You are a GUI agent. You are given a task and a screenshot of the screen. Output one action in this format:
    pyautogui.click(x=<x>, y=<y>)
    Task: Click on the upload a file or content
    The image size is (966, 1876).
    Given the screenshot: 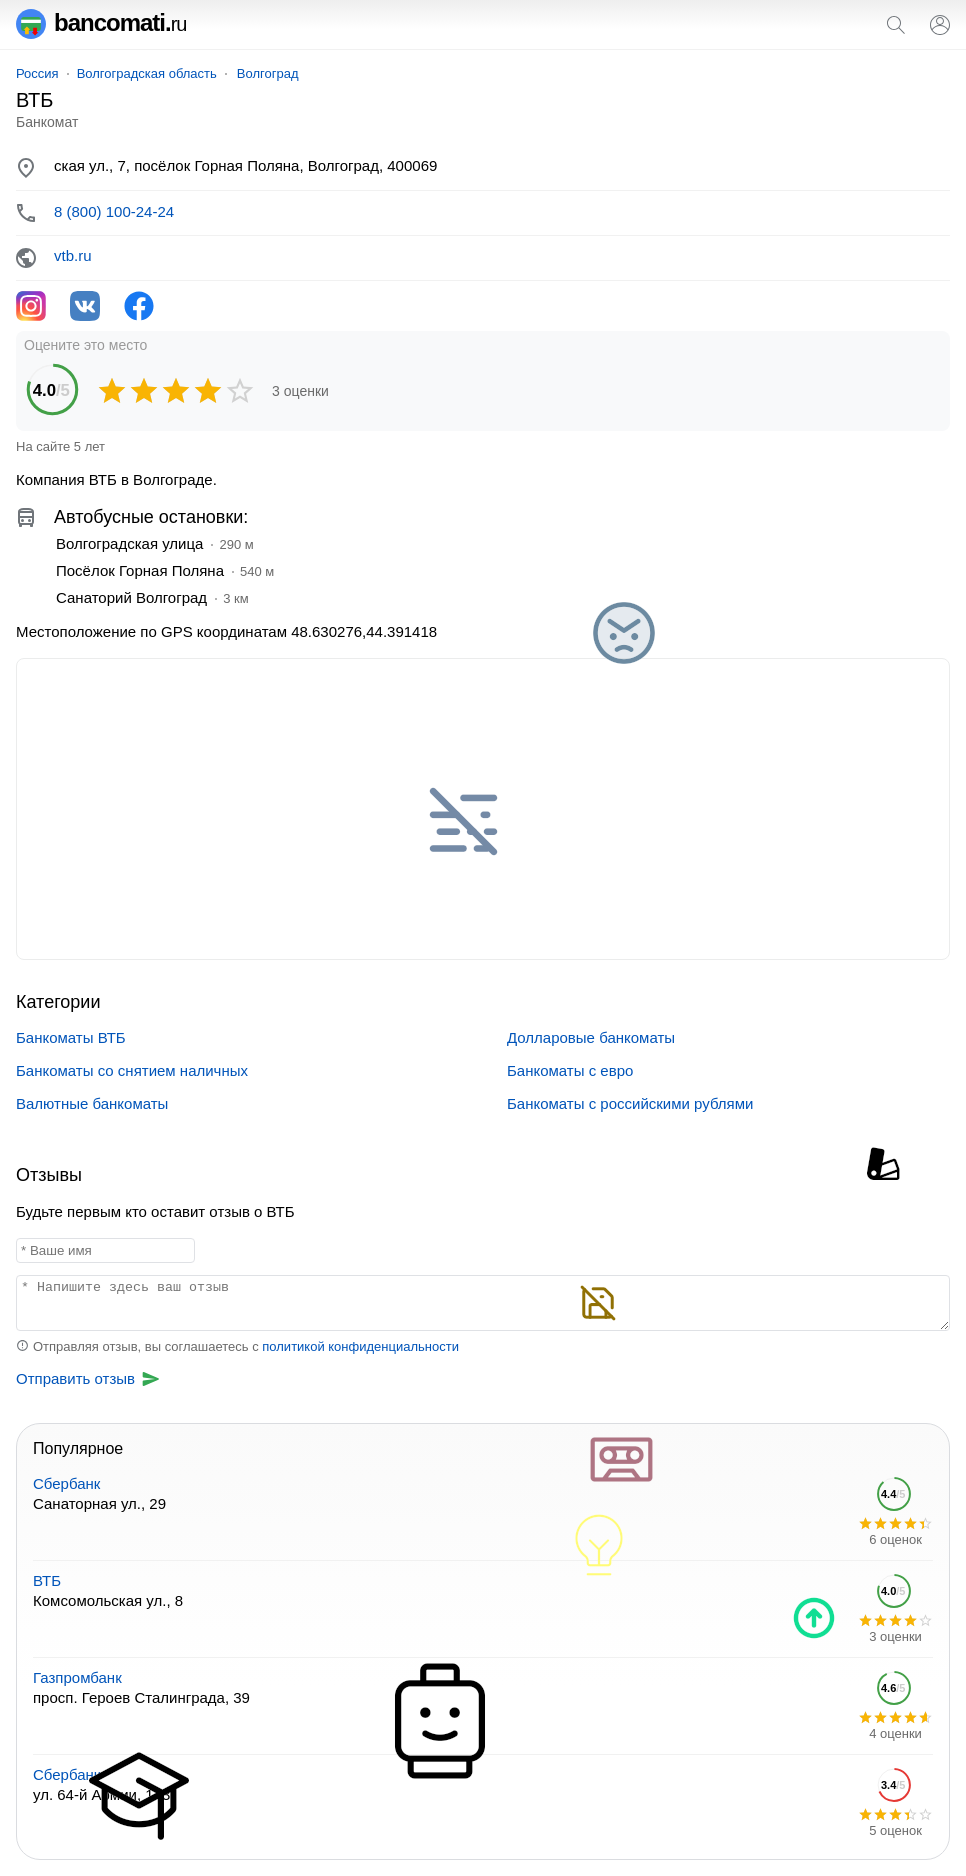 What is the action you would take?
    pyautogui.click(x=814, y=1618)
    